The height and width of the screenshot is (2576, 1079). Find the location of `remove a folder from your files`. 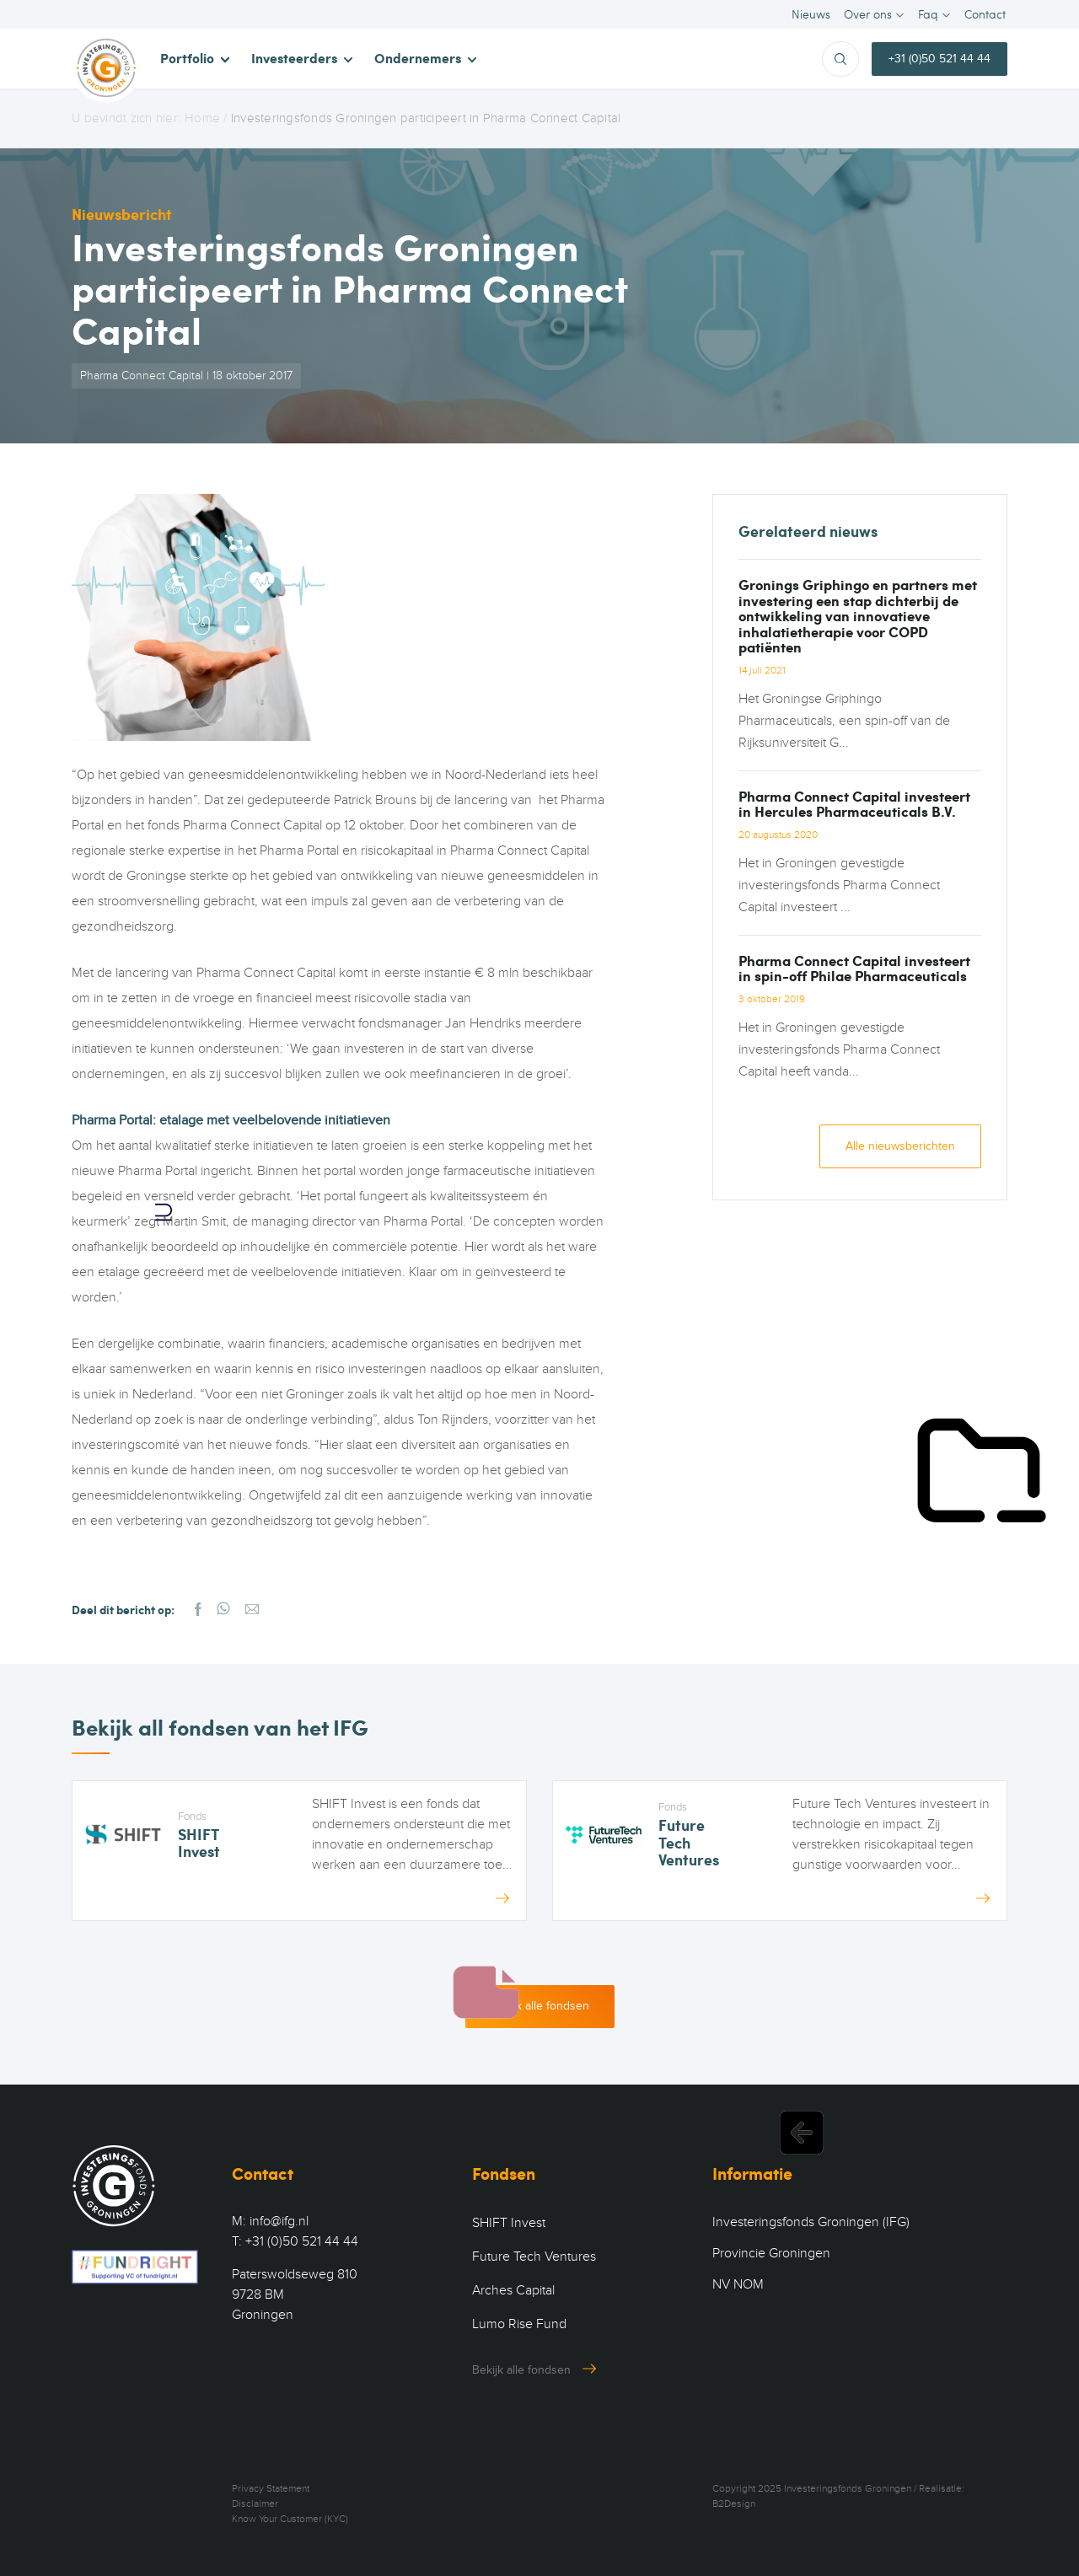

remove a folder from your files is located at coordinates (979, 1473).